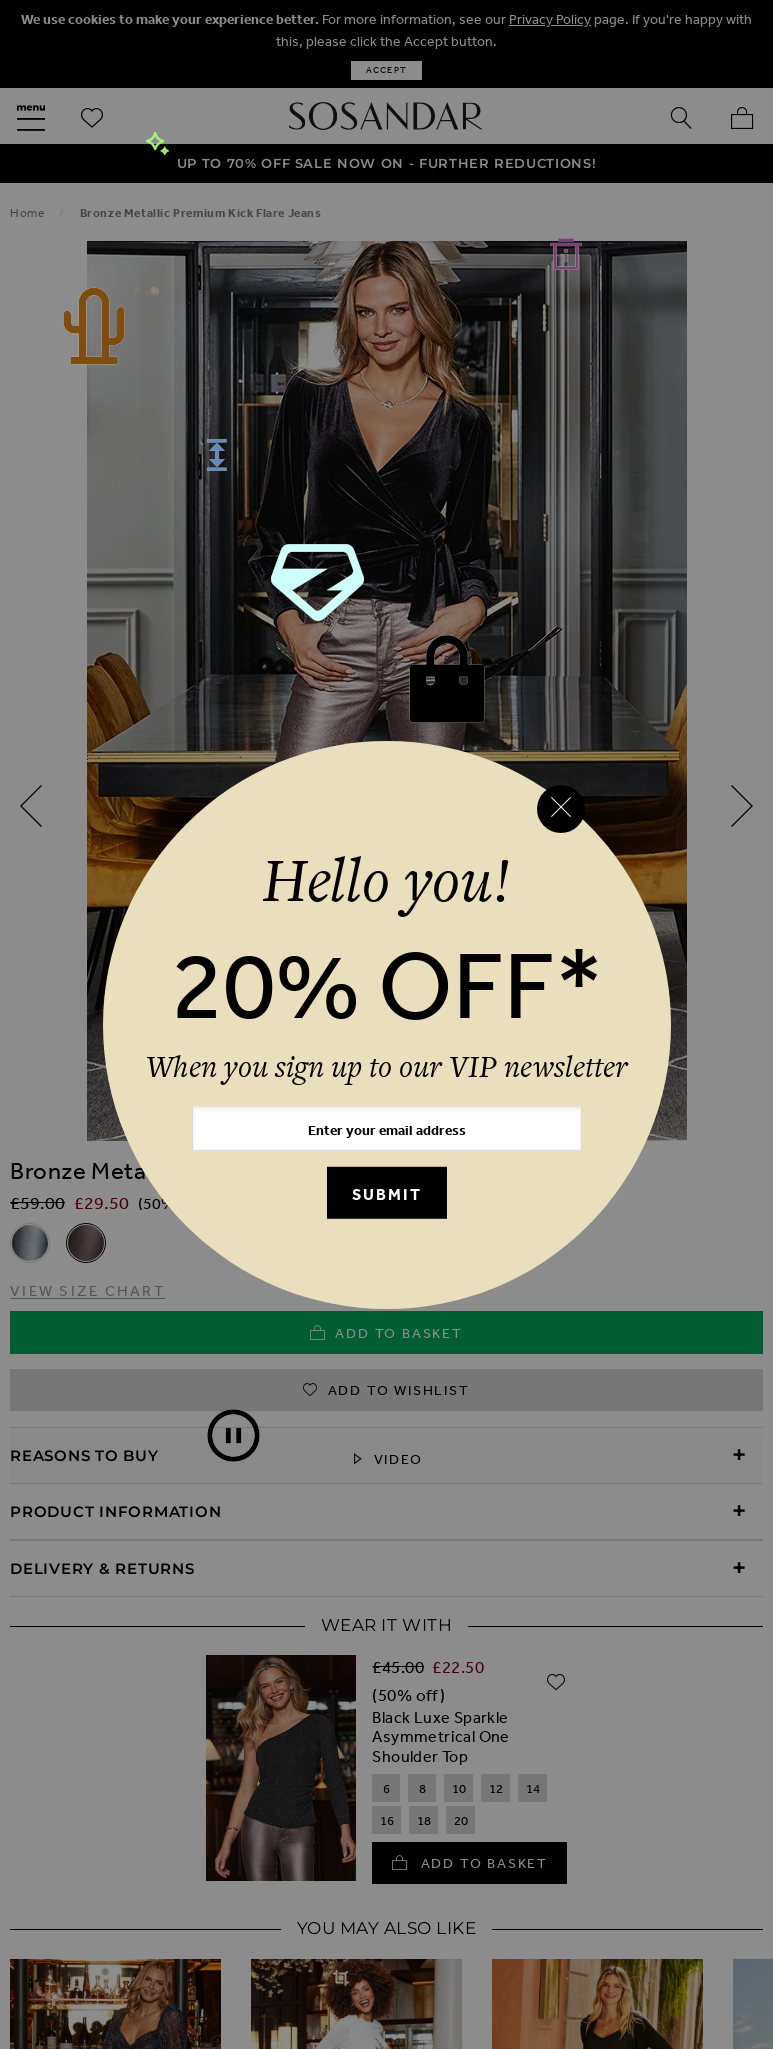  Describe the element at coordinates (566, 254) in the screenshot. I see `delete selected item` at that location.